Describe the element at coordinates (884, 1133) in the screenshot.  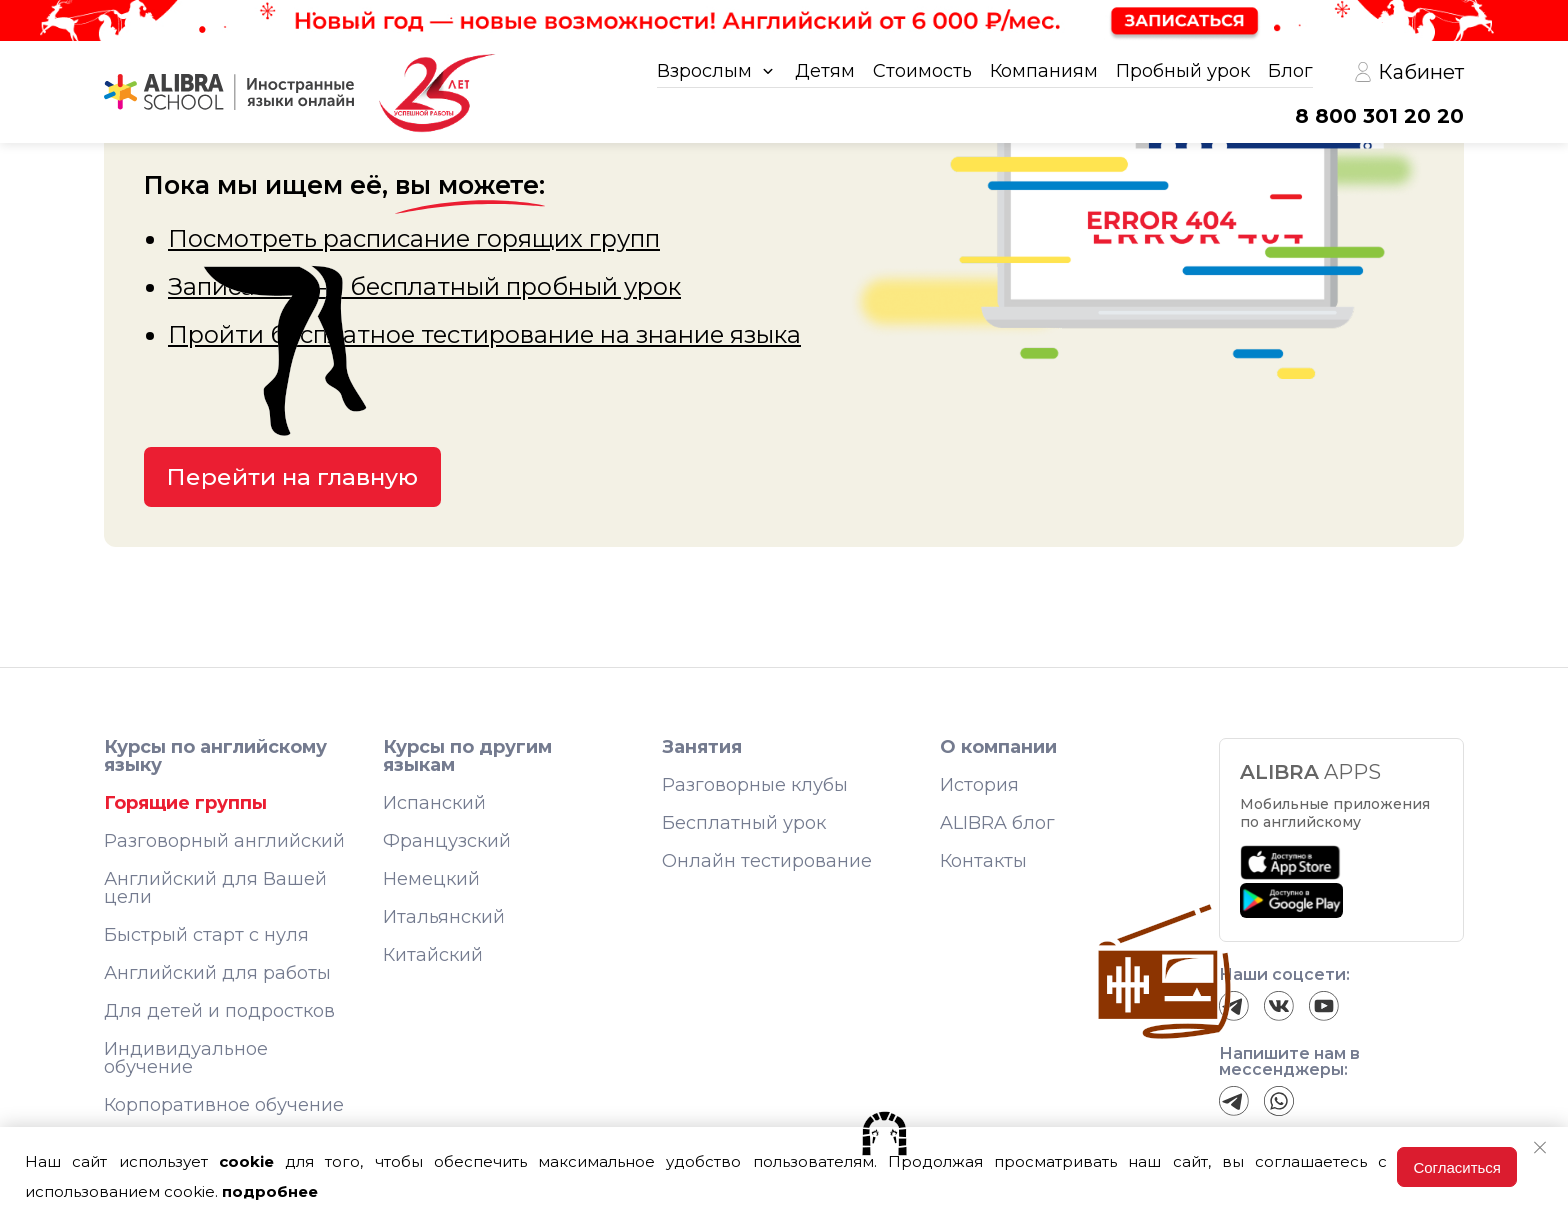
I see `enter a dungeon or underground level` at that location.